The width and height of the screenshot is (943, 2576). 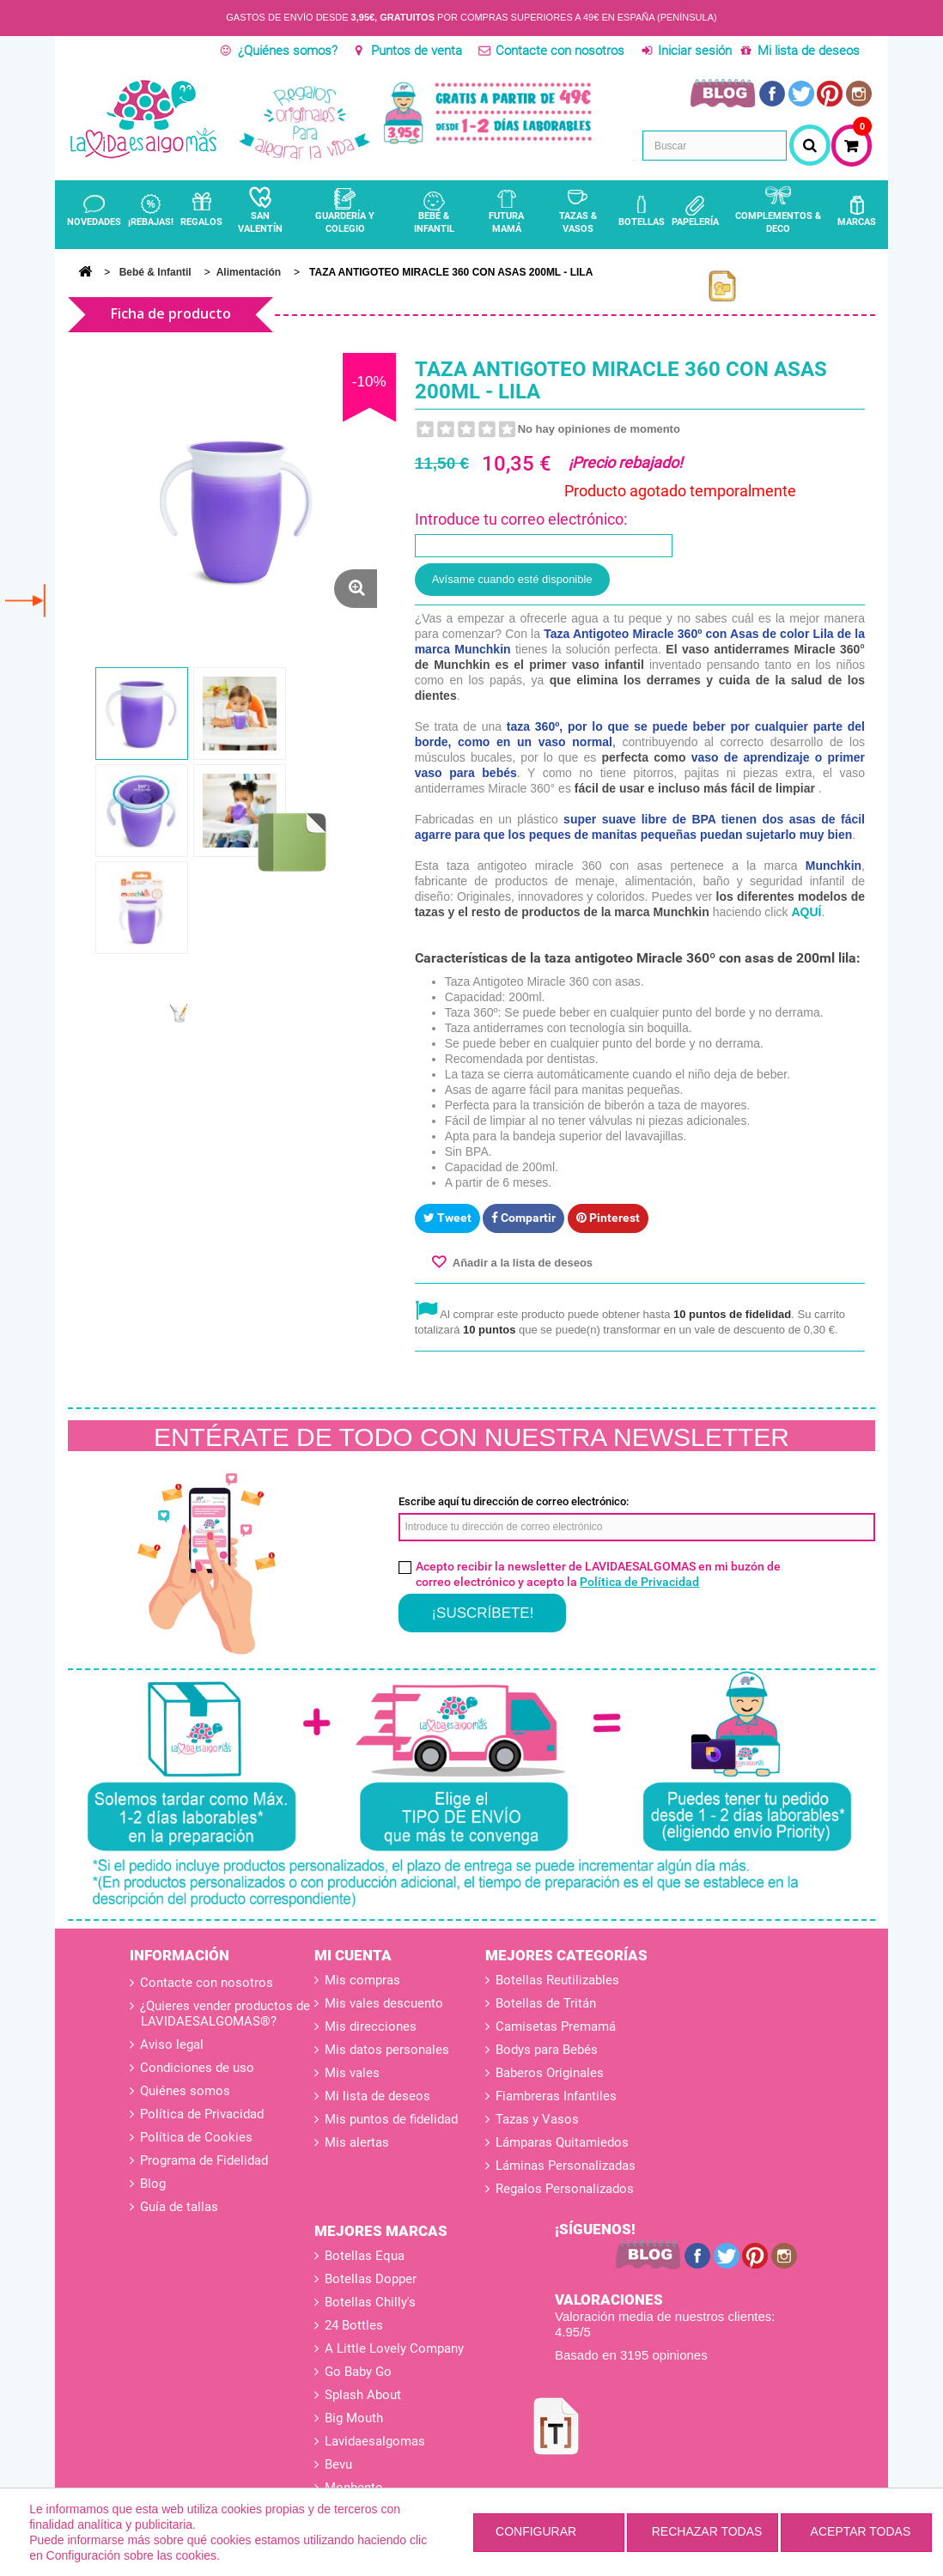 I want to click on a toml configuration file, so click(x=556, y=2426).